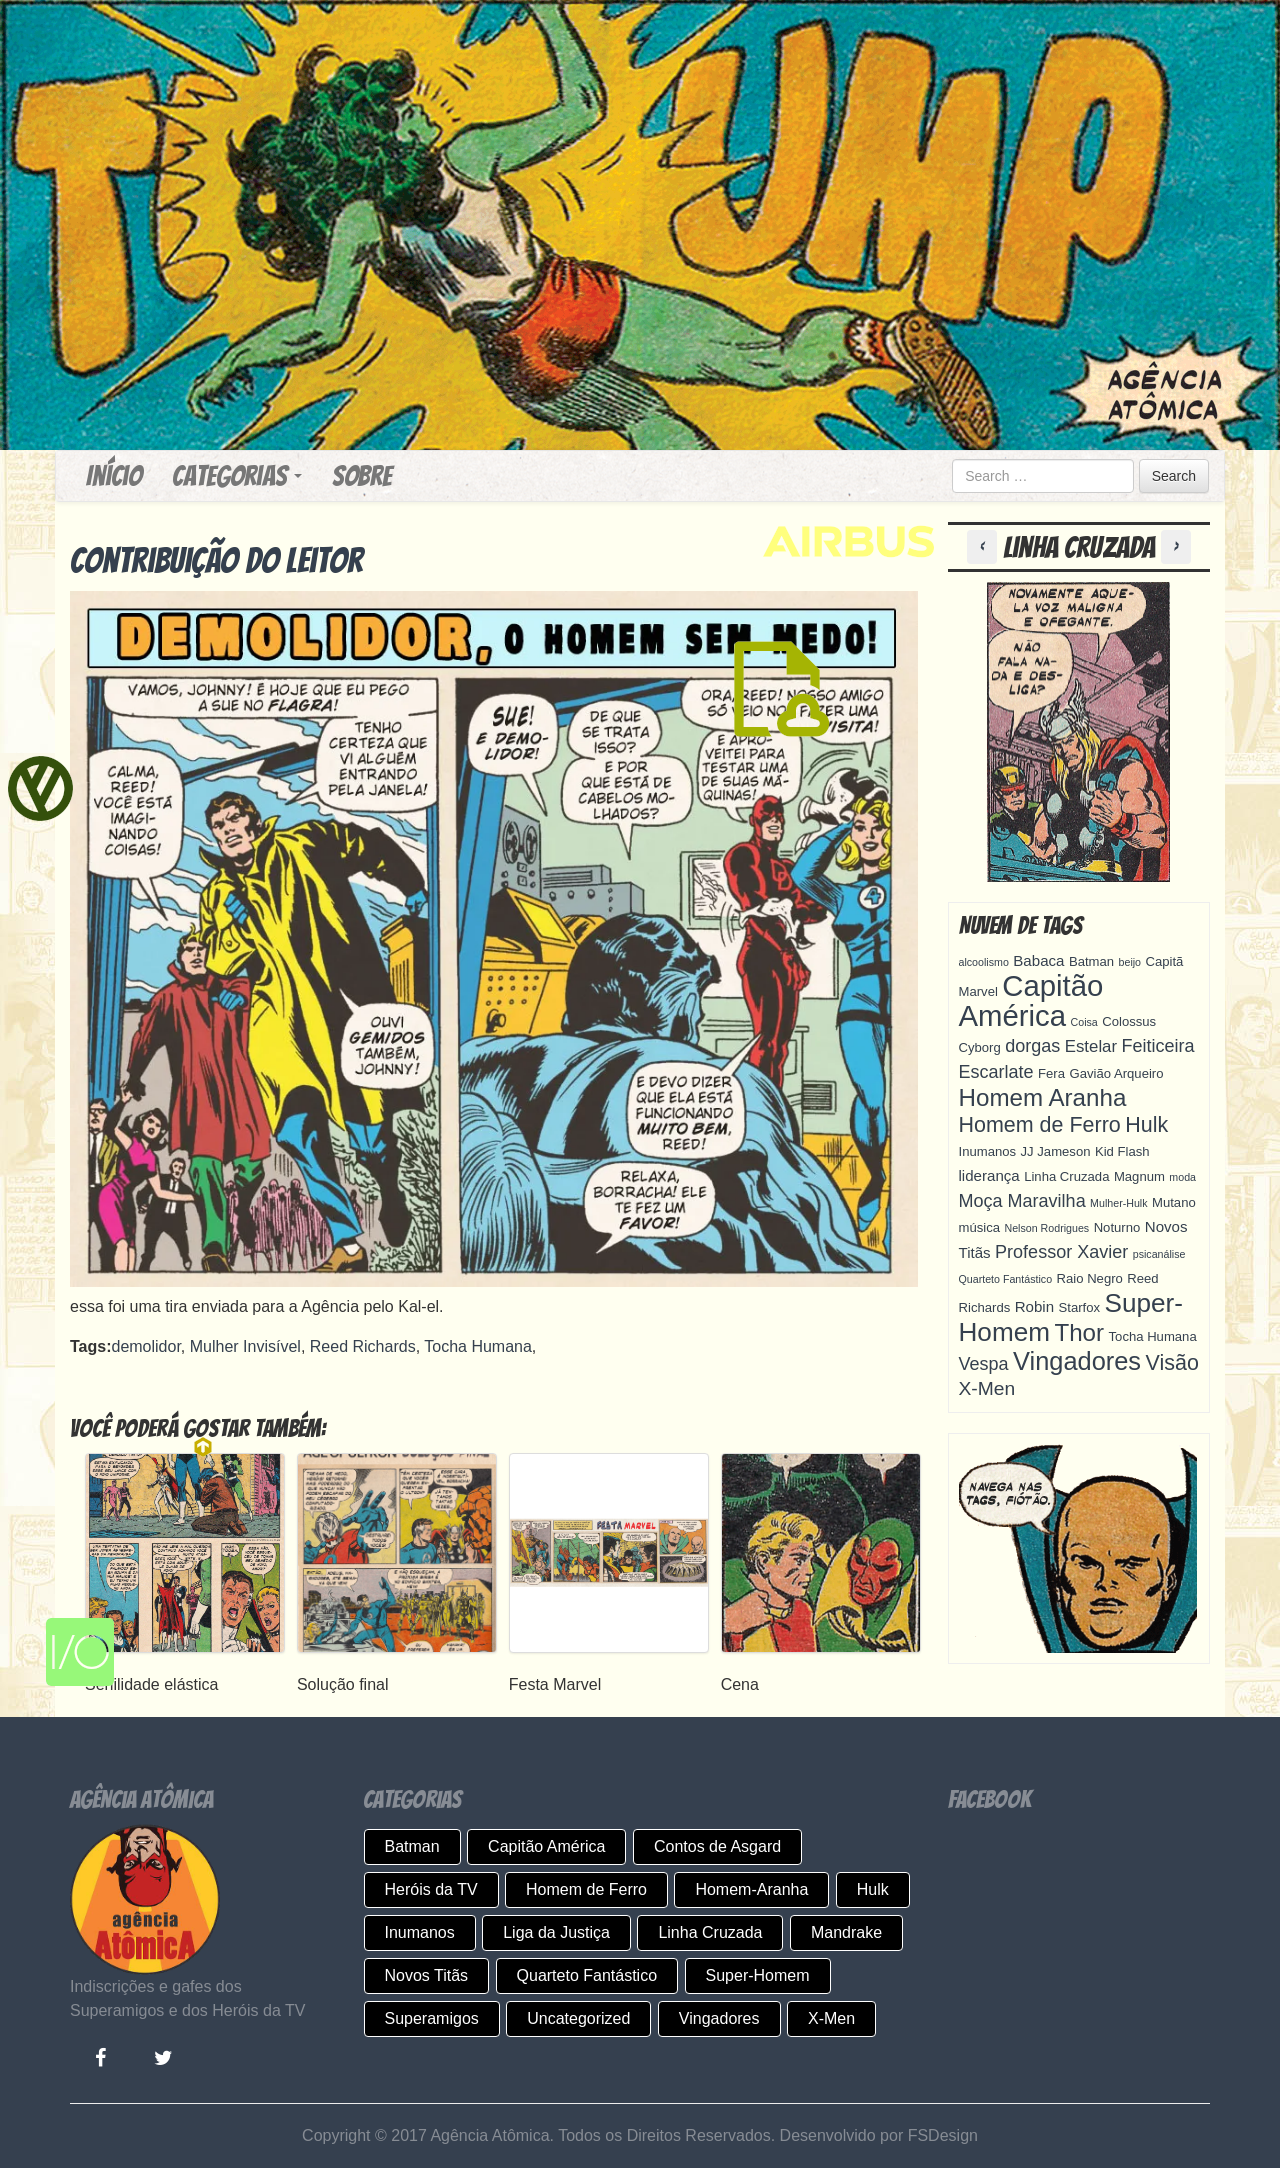 The width and height of the screenshot is (1280, 2168). I want to click on fozzy hosting service logo, so click(40, 788).